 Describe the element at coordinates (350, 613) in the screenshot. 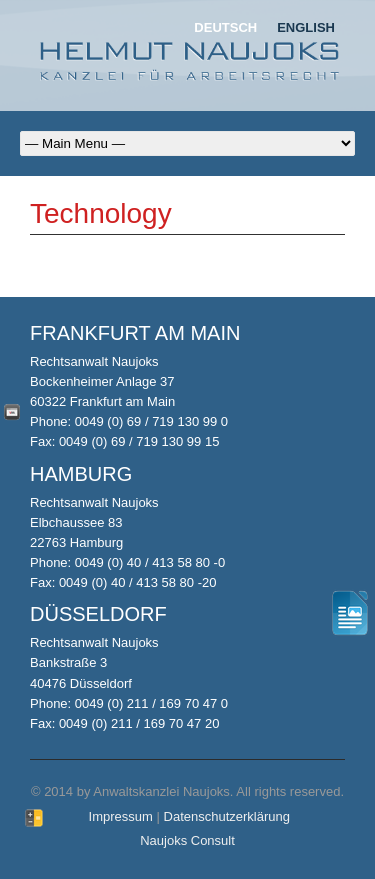

I see `open libreoffice writer application` at that location.